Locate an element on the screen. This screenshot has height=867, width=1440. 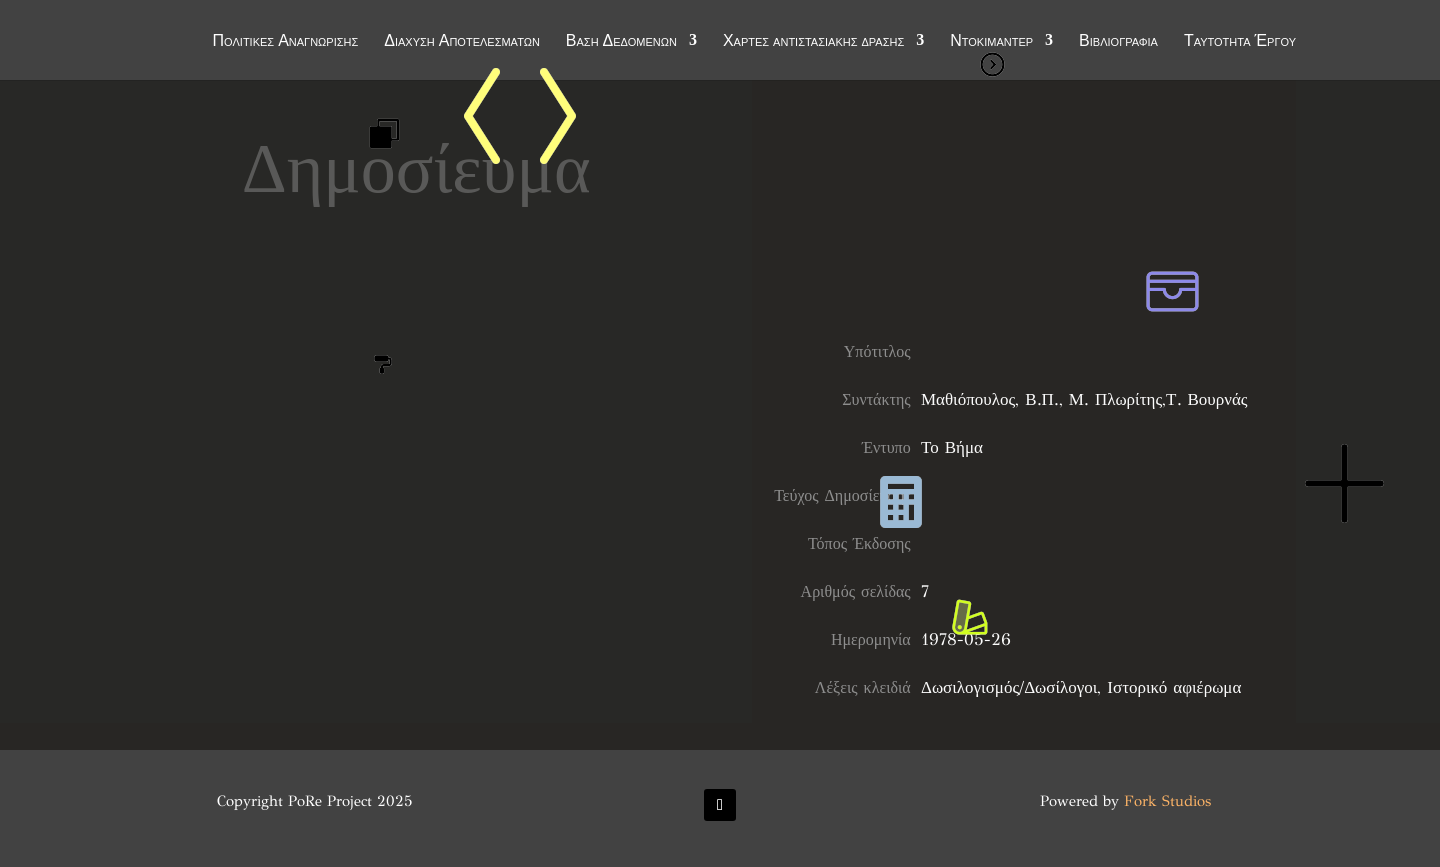
access your wallet or payment cards is located at coordinates (1172, 291).